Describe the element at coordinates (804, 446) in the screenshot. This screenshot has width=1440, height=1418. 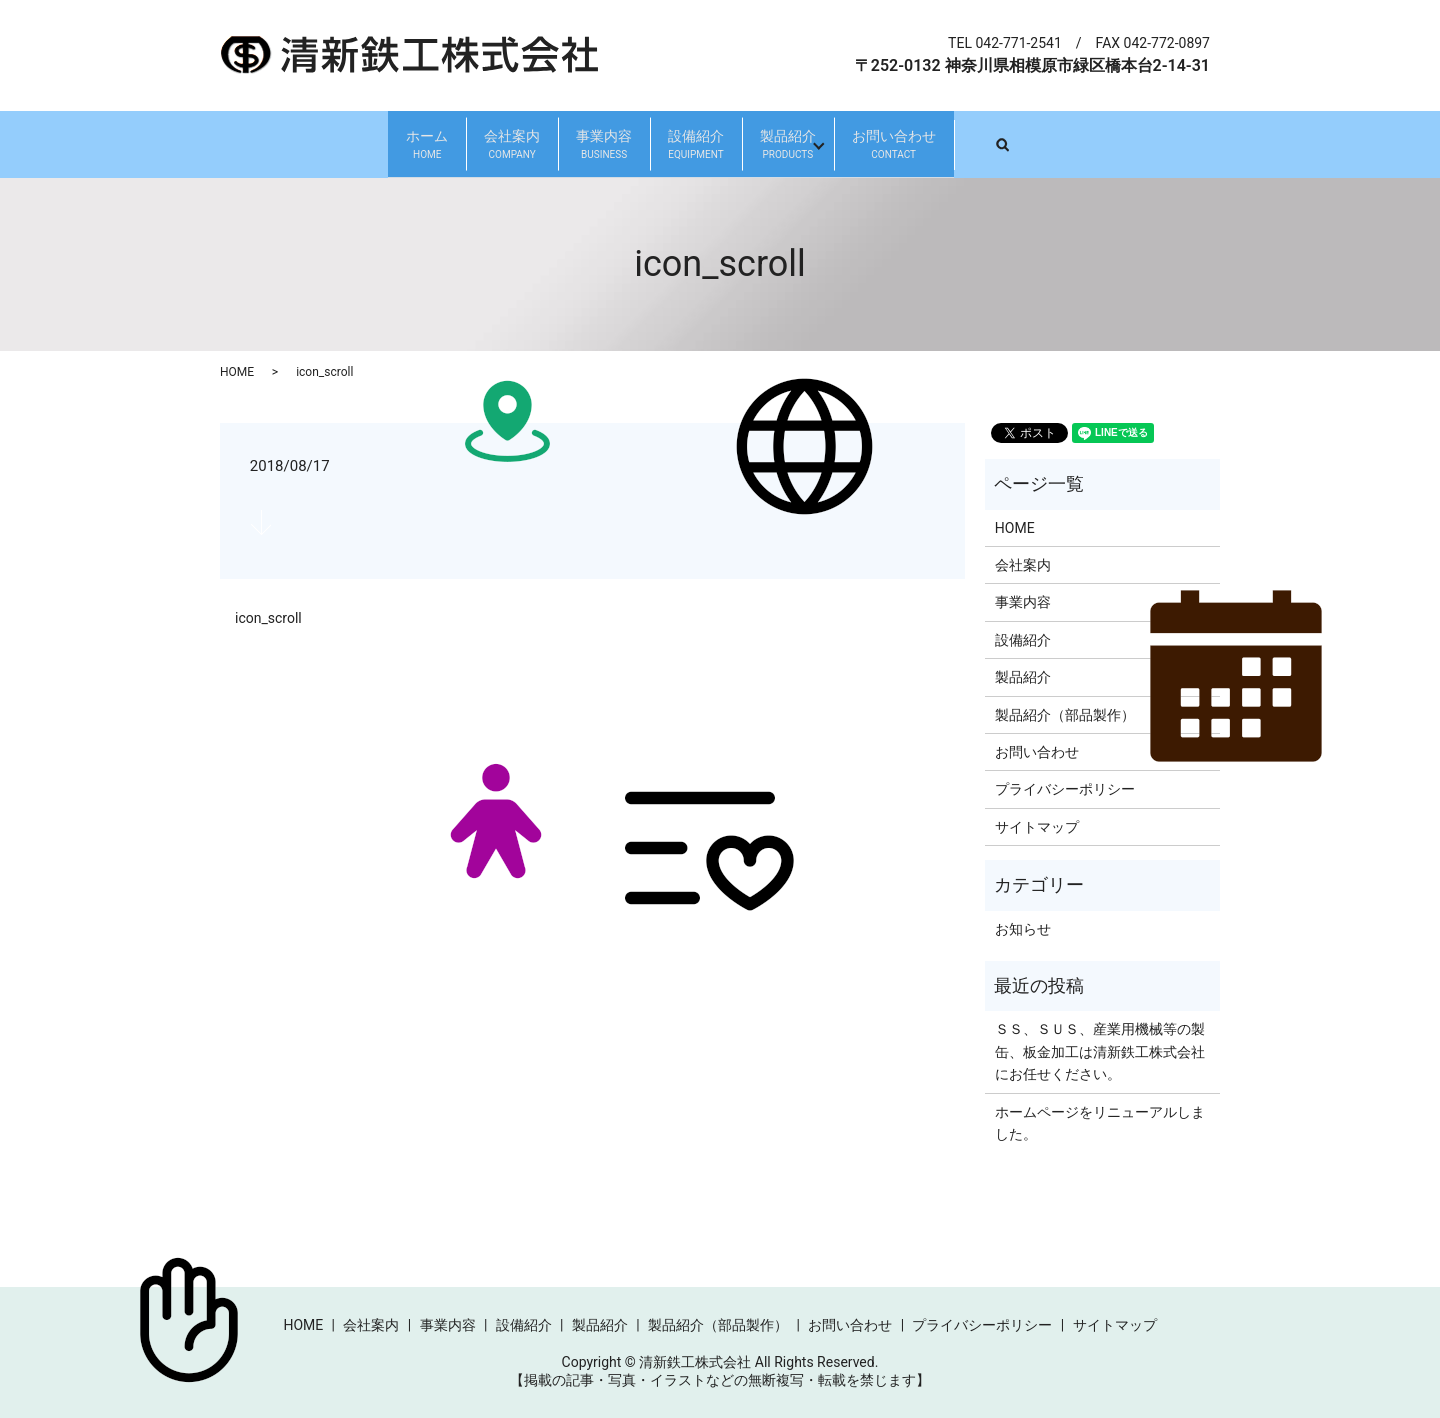
I see `access website or browse the internet` at that location.